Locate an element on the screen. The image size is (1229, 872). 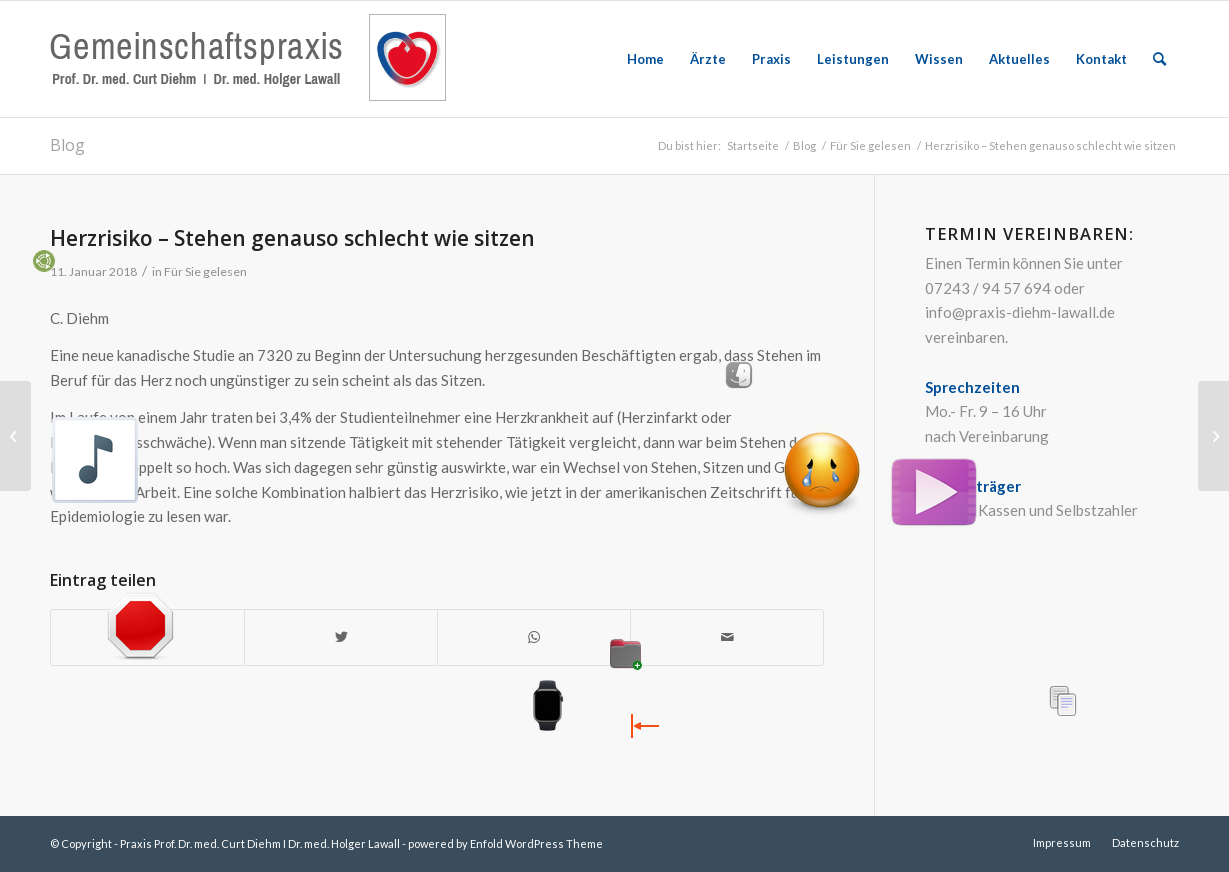
apple watch series 7 device icon is located at coordinates (547, 705).